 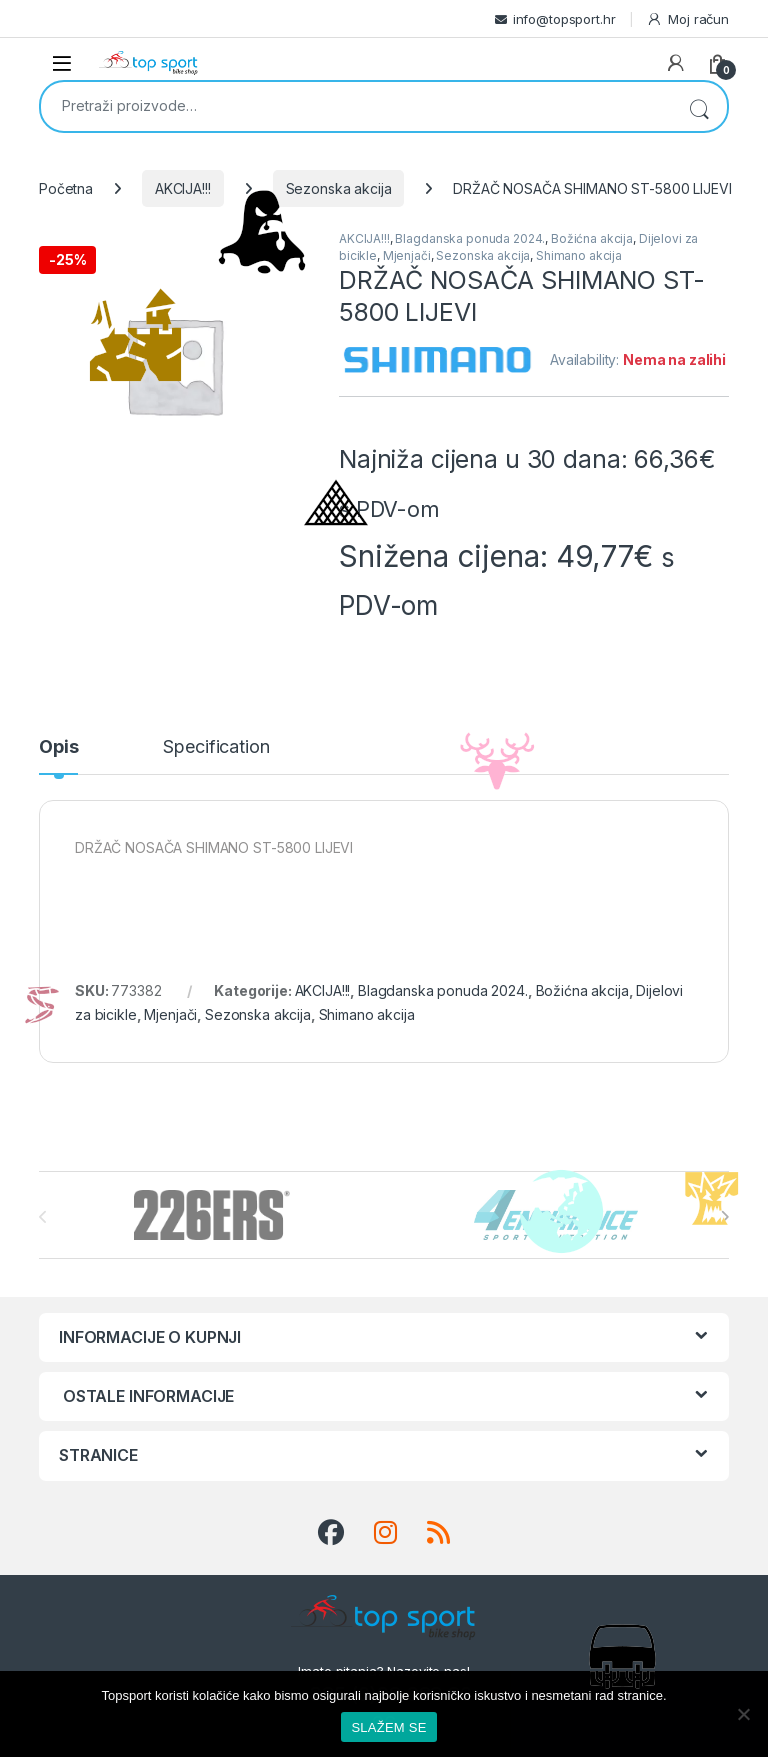 I want to click on view information about the Louvre museum, so click(x=336, y=504).